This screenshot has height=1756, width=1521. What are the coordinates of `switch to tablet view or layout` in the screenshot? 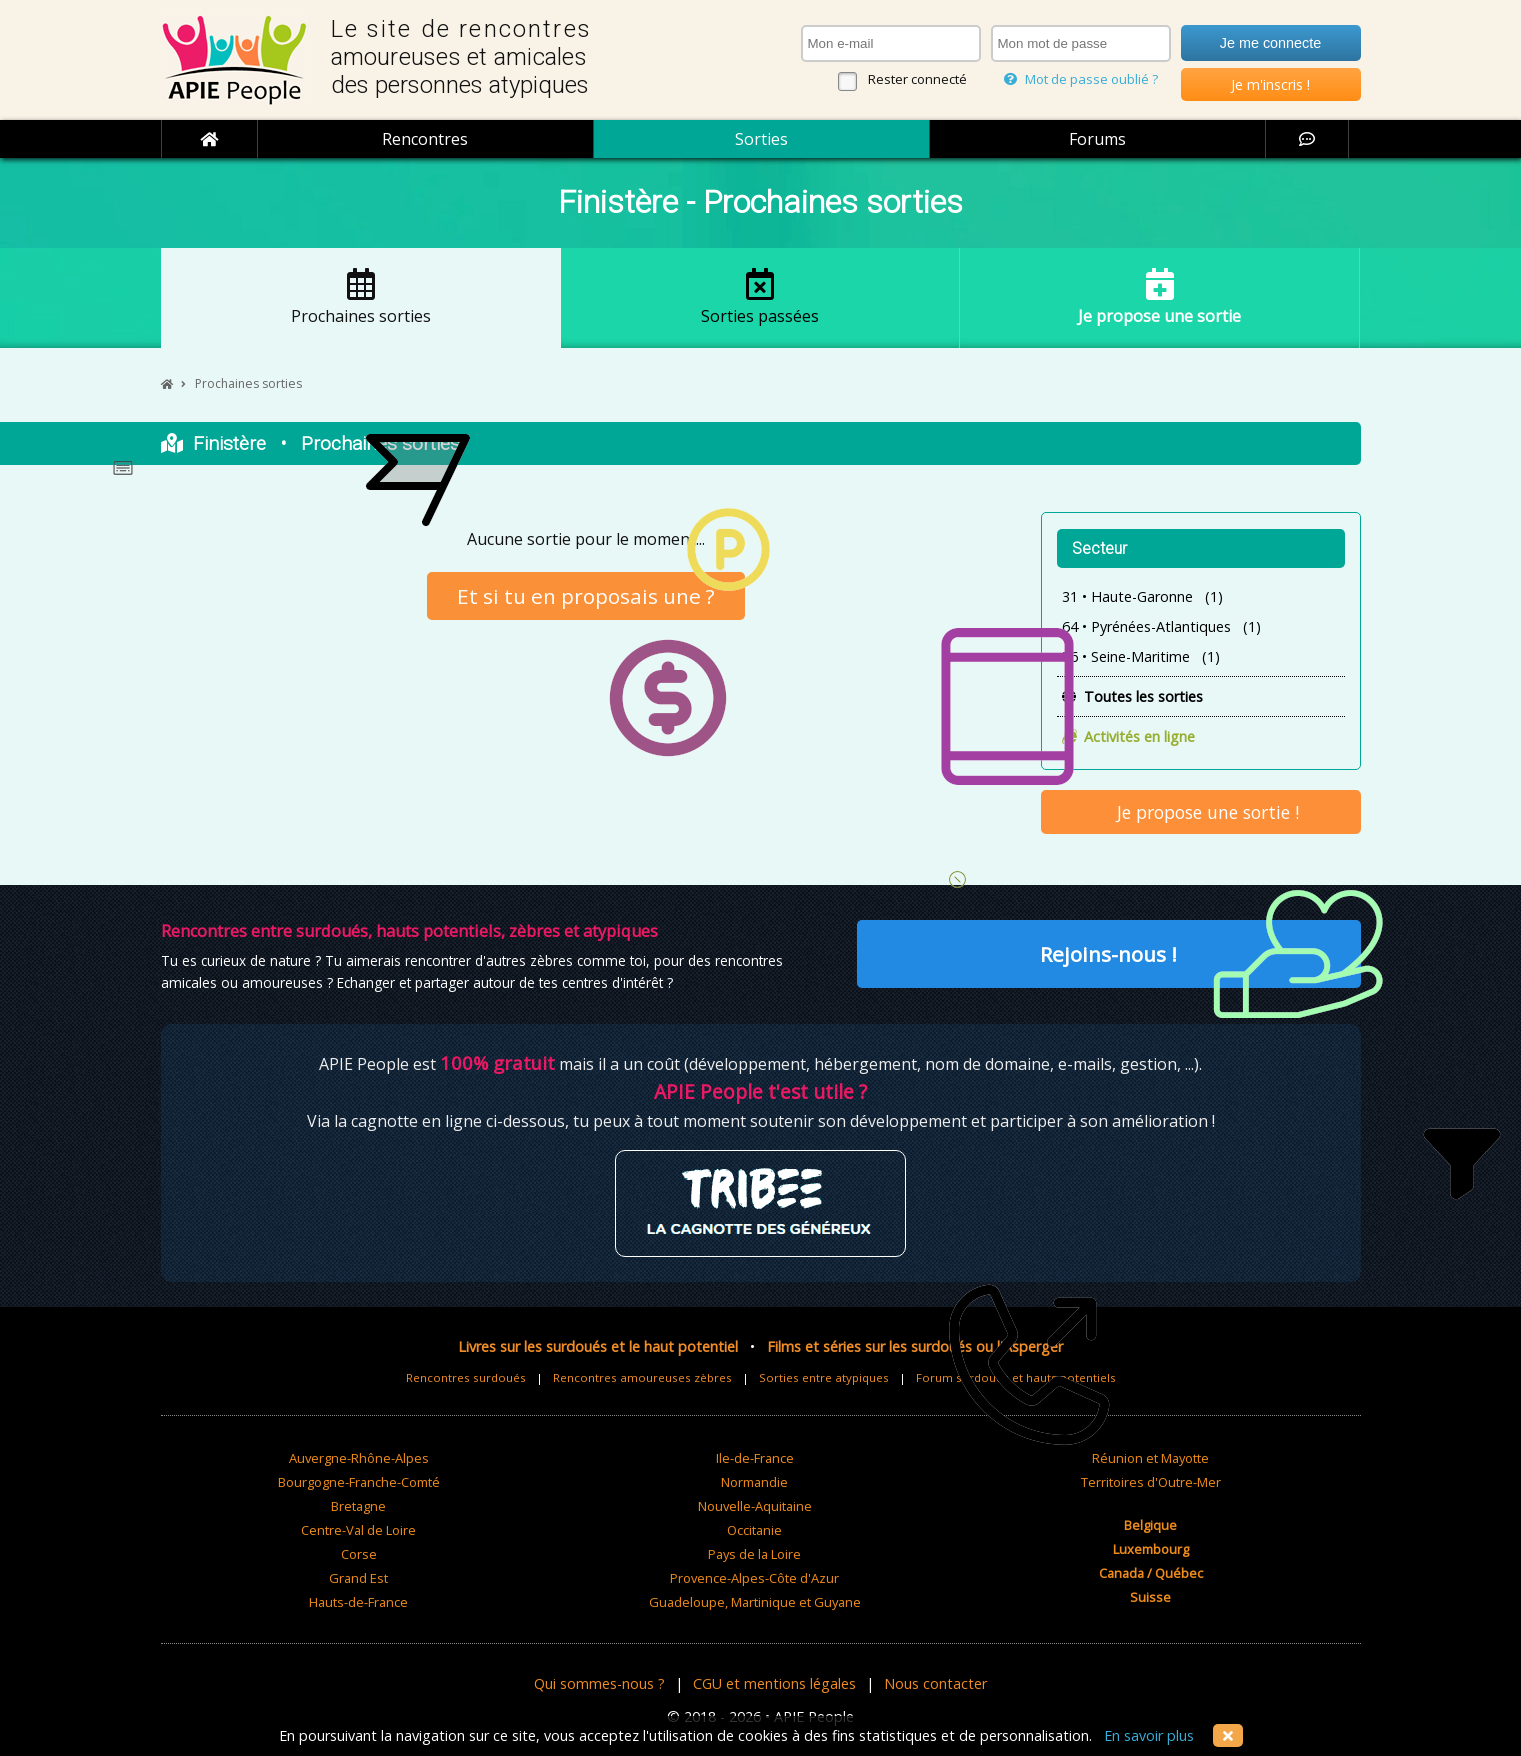 It's located at (1007, 706).